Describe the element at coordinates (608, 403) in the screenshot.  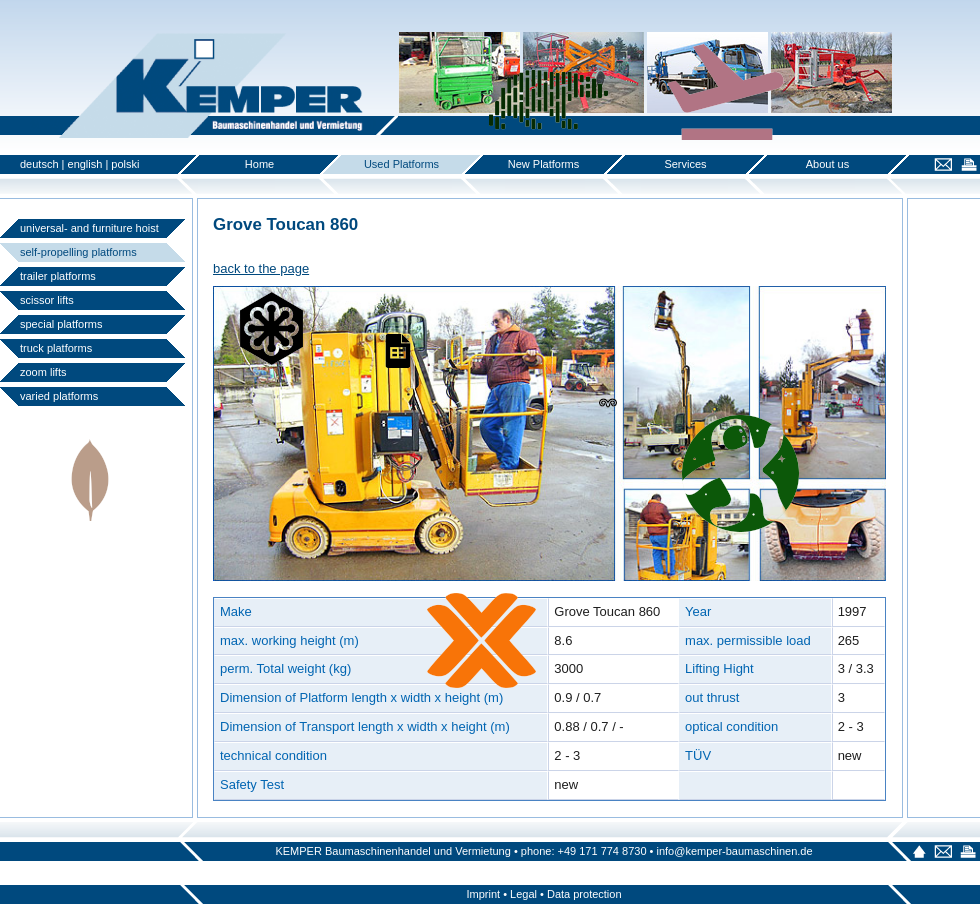
I see `koç holding company logo` at that location.